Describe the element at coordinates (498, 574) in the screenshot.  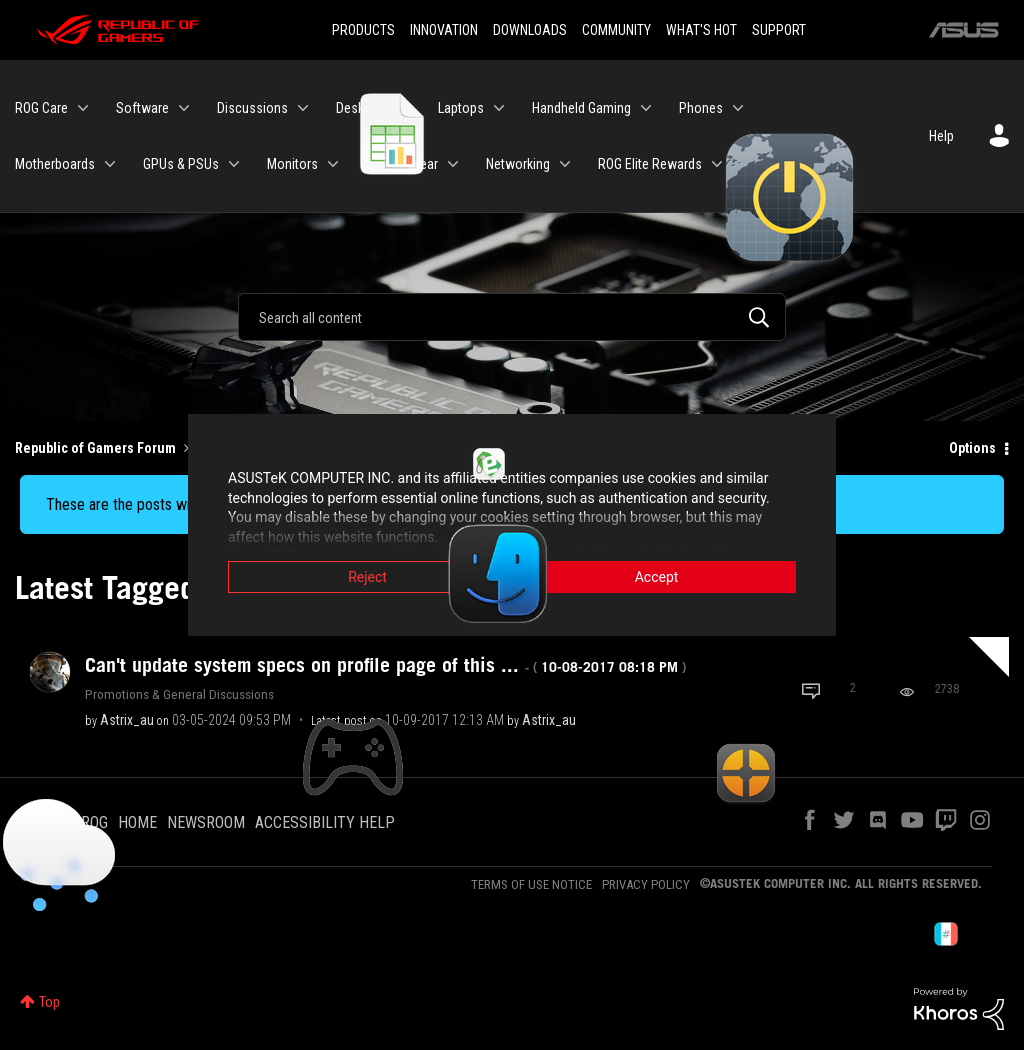
I see `open Finder to browse files and folders` at that location.